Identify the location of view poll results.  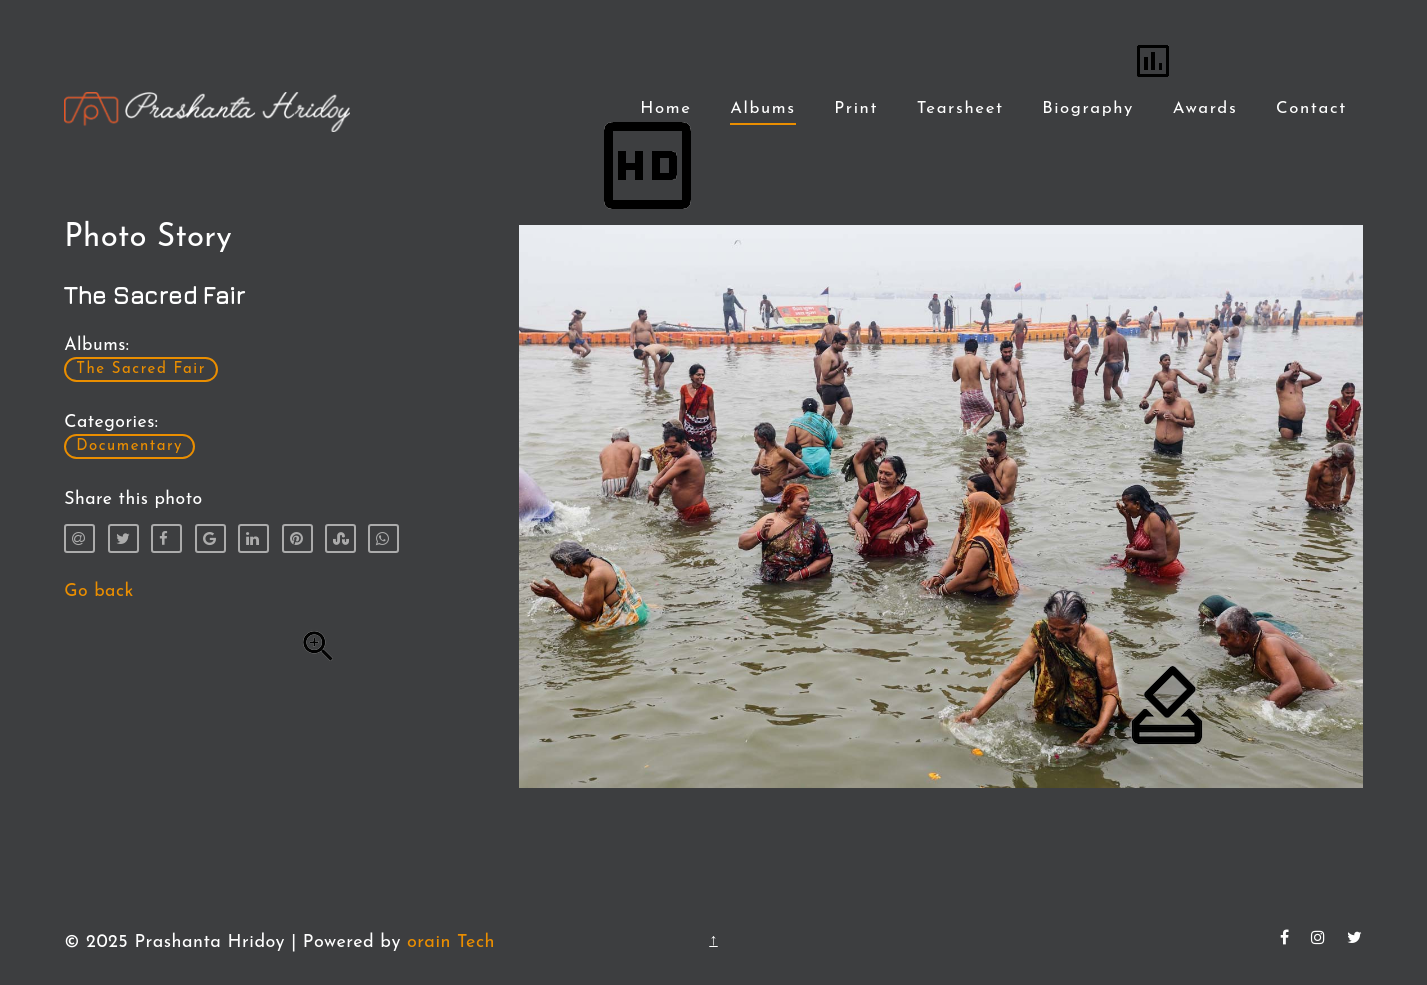
(1153, 61).